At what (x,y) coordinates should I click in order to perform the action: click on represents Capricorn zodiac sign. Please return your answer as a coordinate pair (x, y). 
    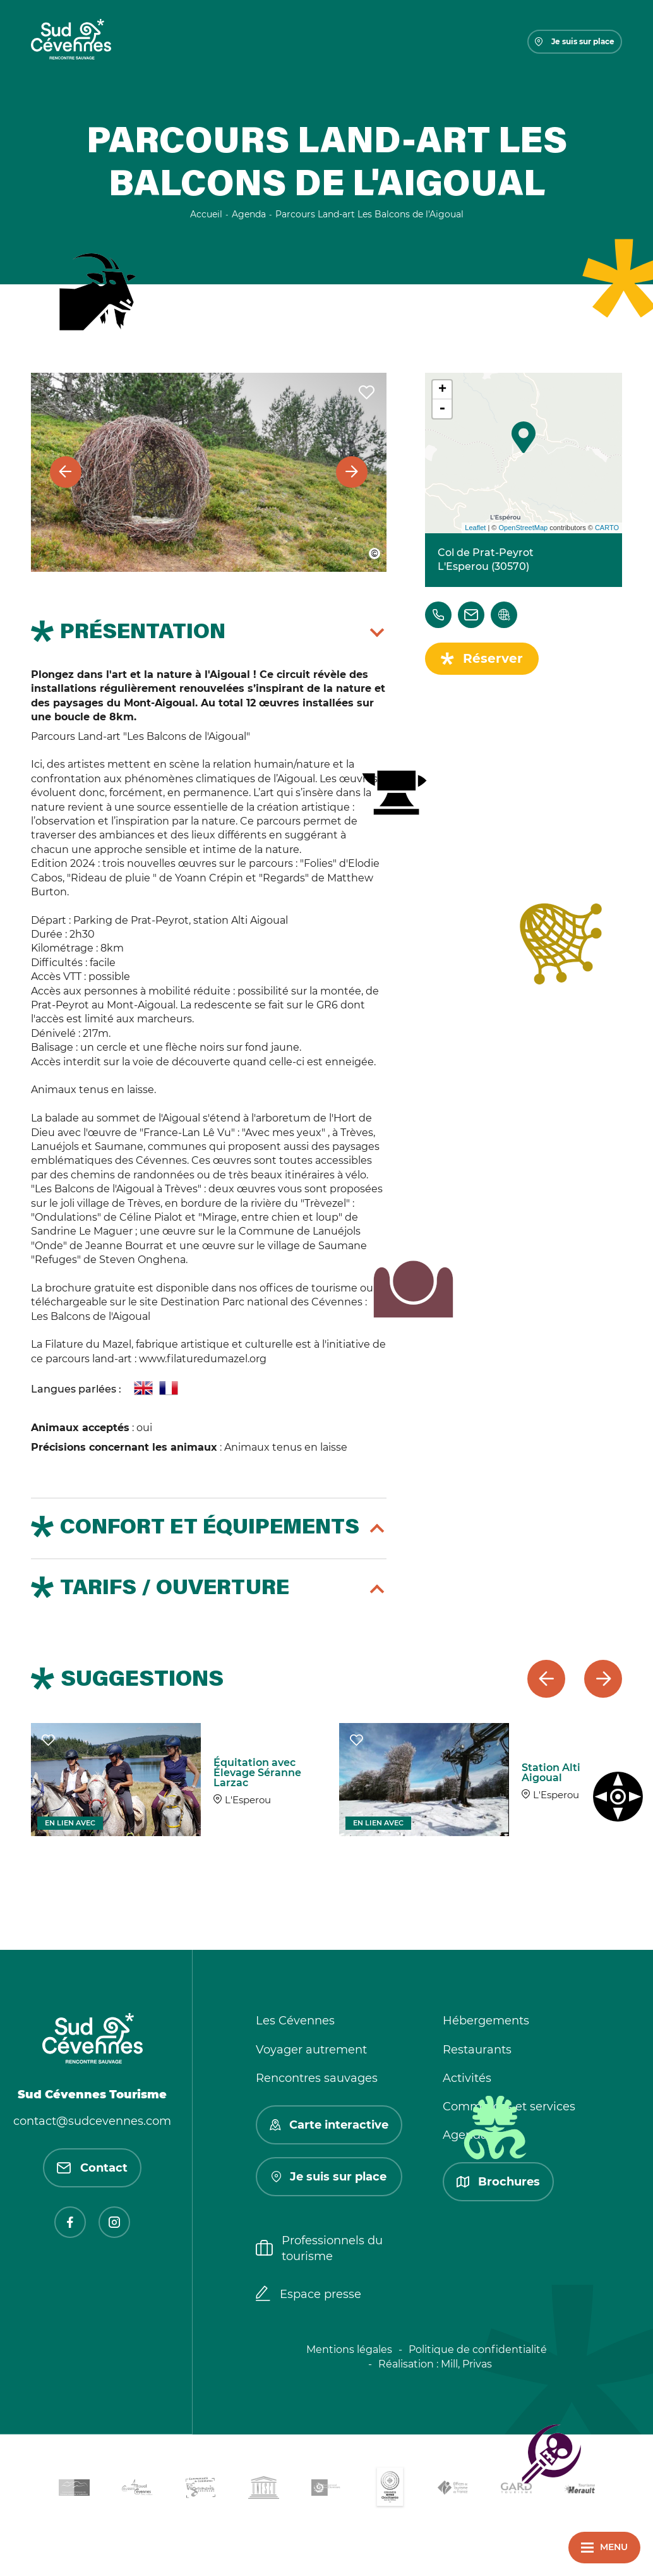
    Looking at the image, I should click on (99, 290).